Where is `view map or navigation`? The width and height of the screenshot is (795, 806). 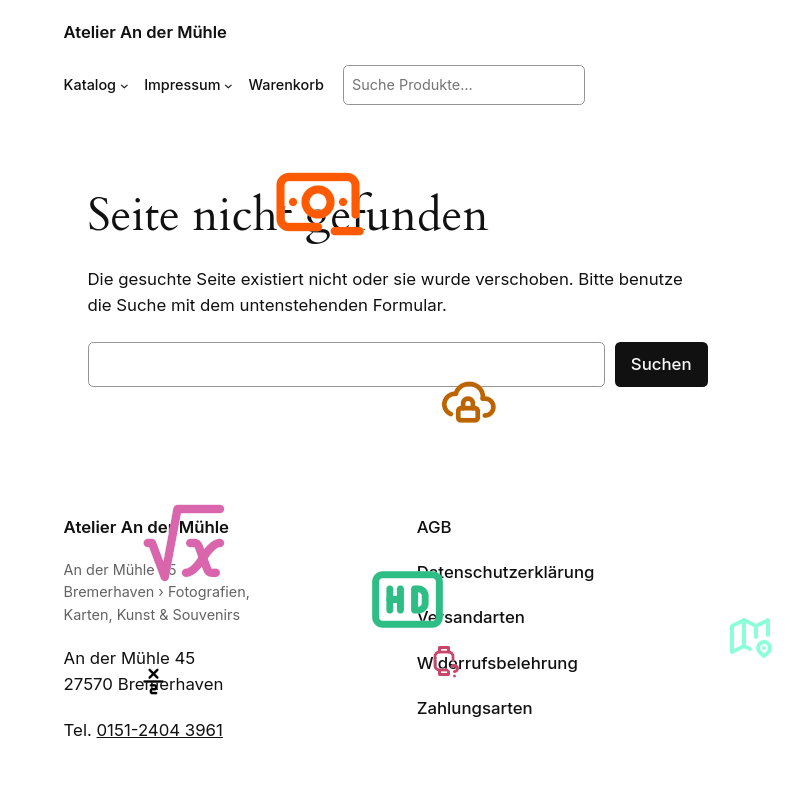
view map or navigation is located at coordinates (750, 636).